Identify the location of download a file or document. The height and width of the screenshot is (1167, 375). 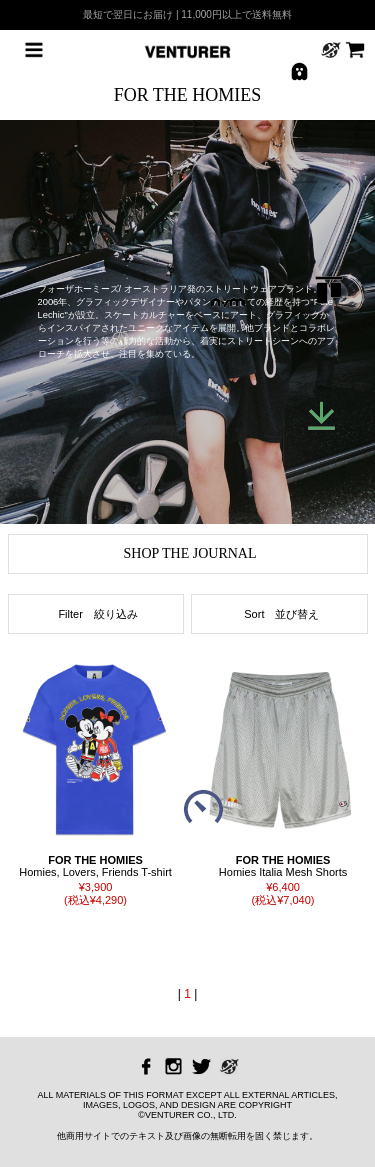
(321, 416).